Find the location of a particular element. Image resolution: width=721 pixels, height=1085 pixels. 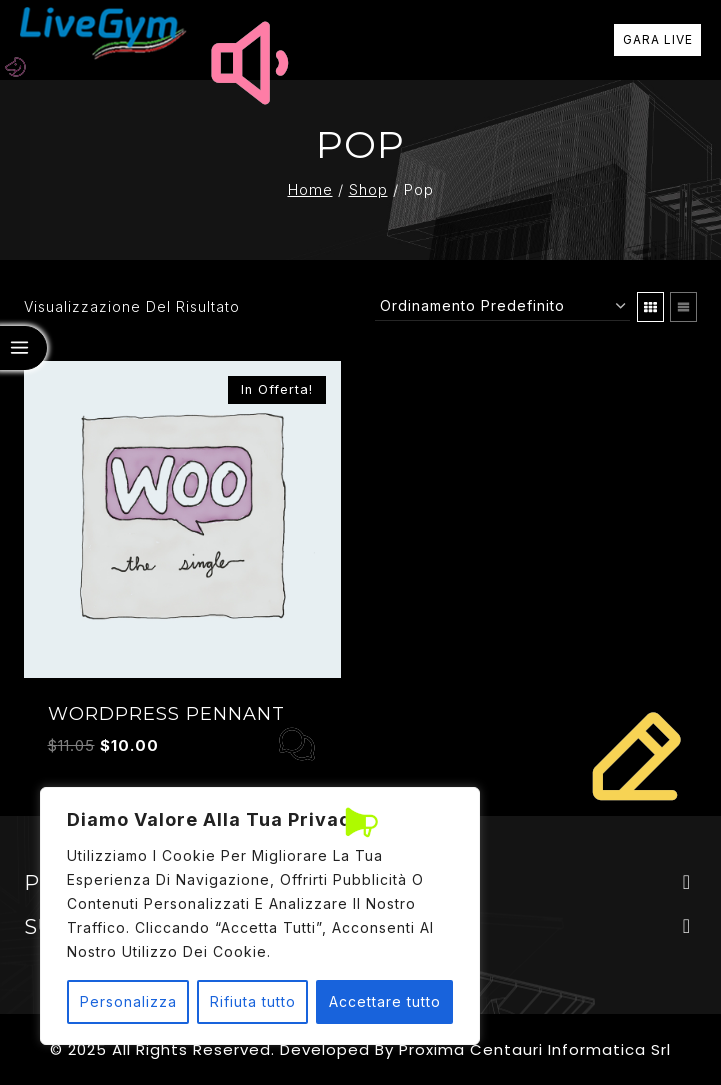

edit text or content is located at coordinates (635, 758).